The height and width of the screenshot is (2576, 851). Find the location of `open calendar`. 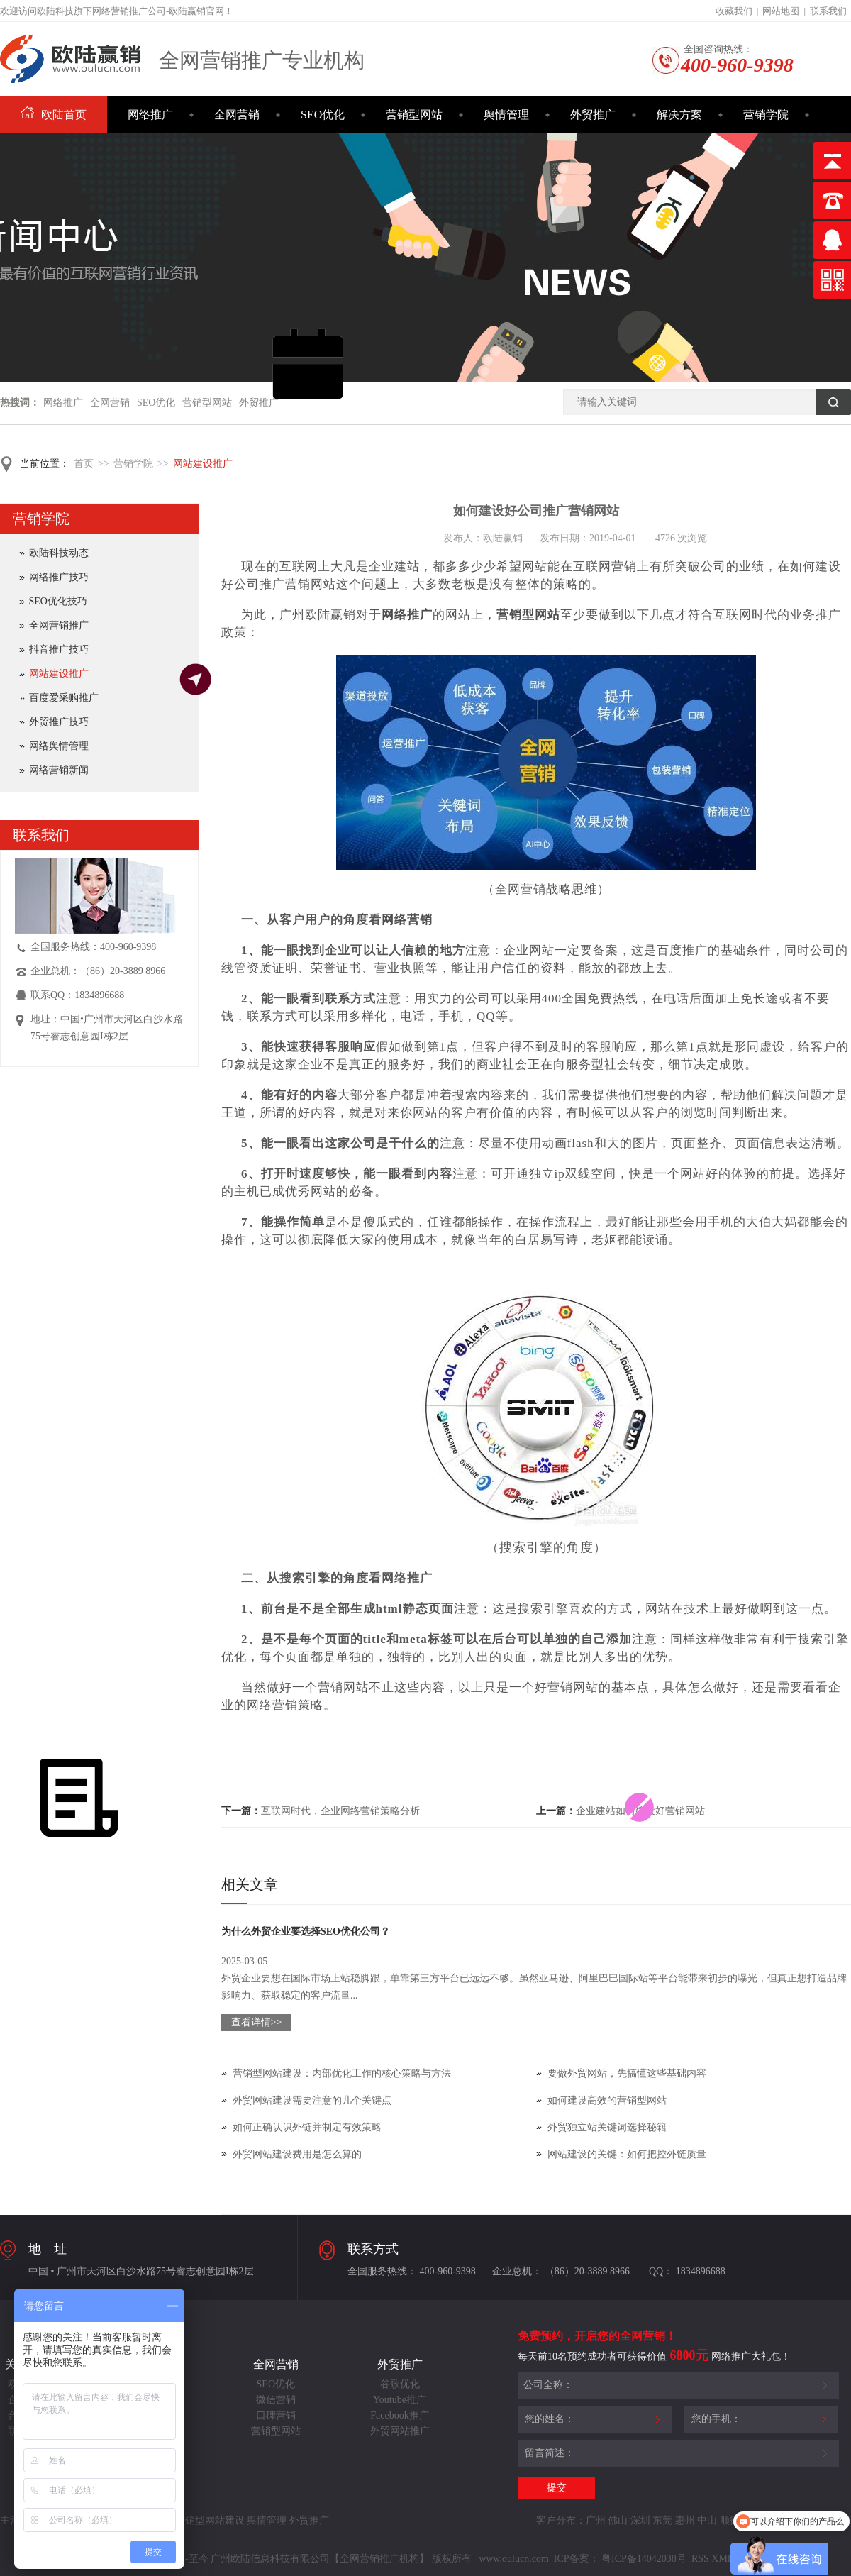

open calendar is located at coordinates (308, 367).